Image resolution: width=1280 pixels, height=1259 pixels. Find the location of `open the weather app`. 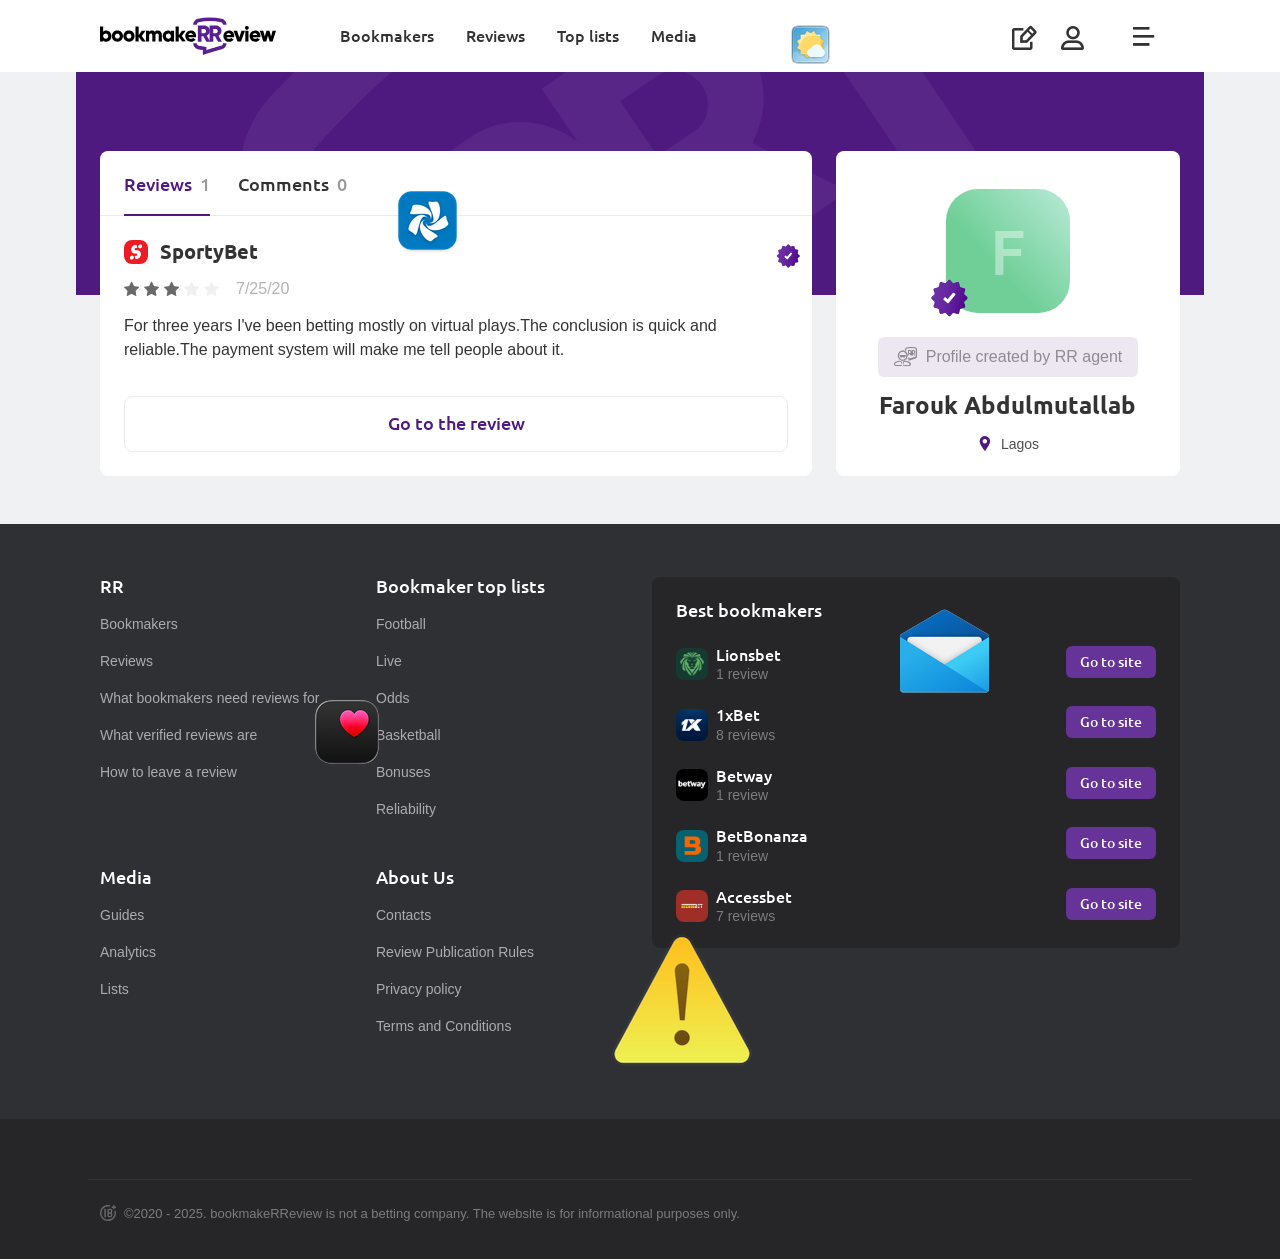

open the weather app is located at coordinates (810, 44).